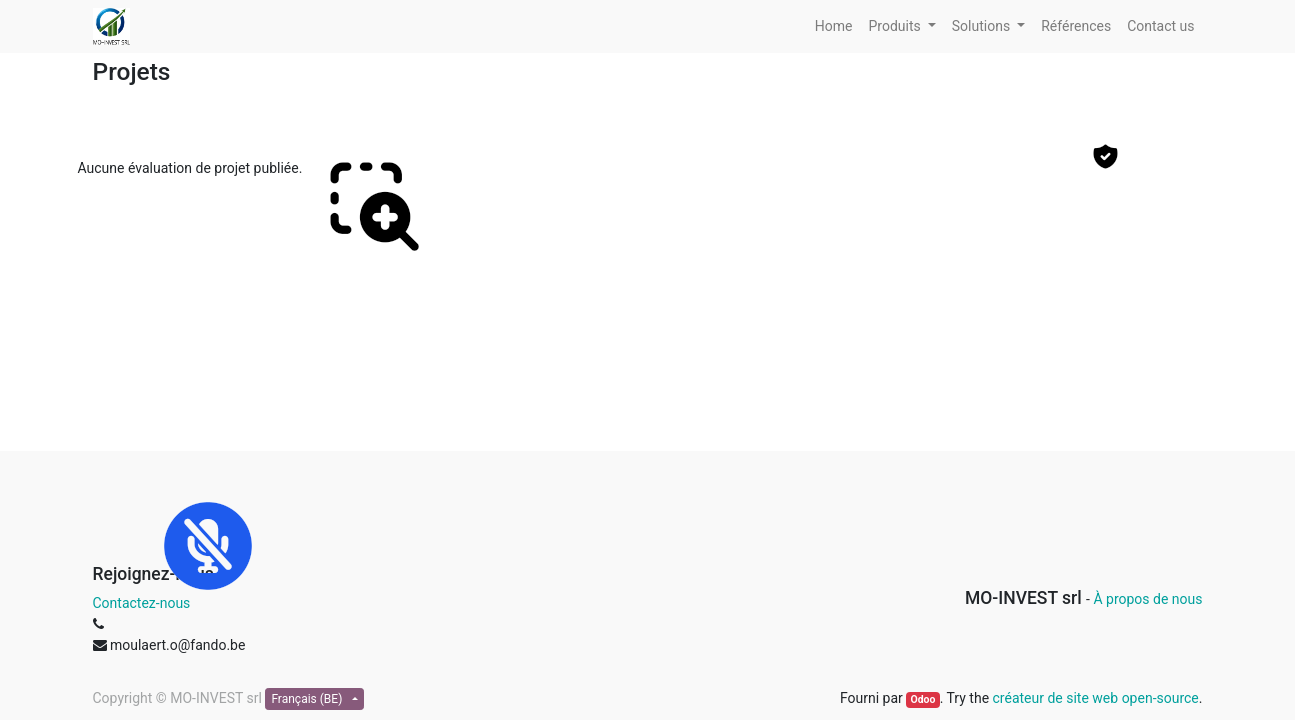 This screenshot has width=1295, height=720. Describe the element at coordinates (208, 546) in the screenshot. I see `mute your microphone` at that location.